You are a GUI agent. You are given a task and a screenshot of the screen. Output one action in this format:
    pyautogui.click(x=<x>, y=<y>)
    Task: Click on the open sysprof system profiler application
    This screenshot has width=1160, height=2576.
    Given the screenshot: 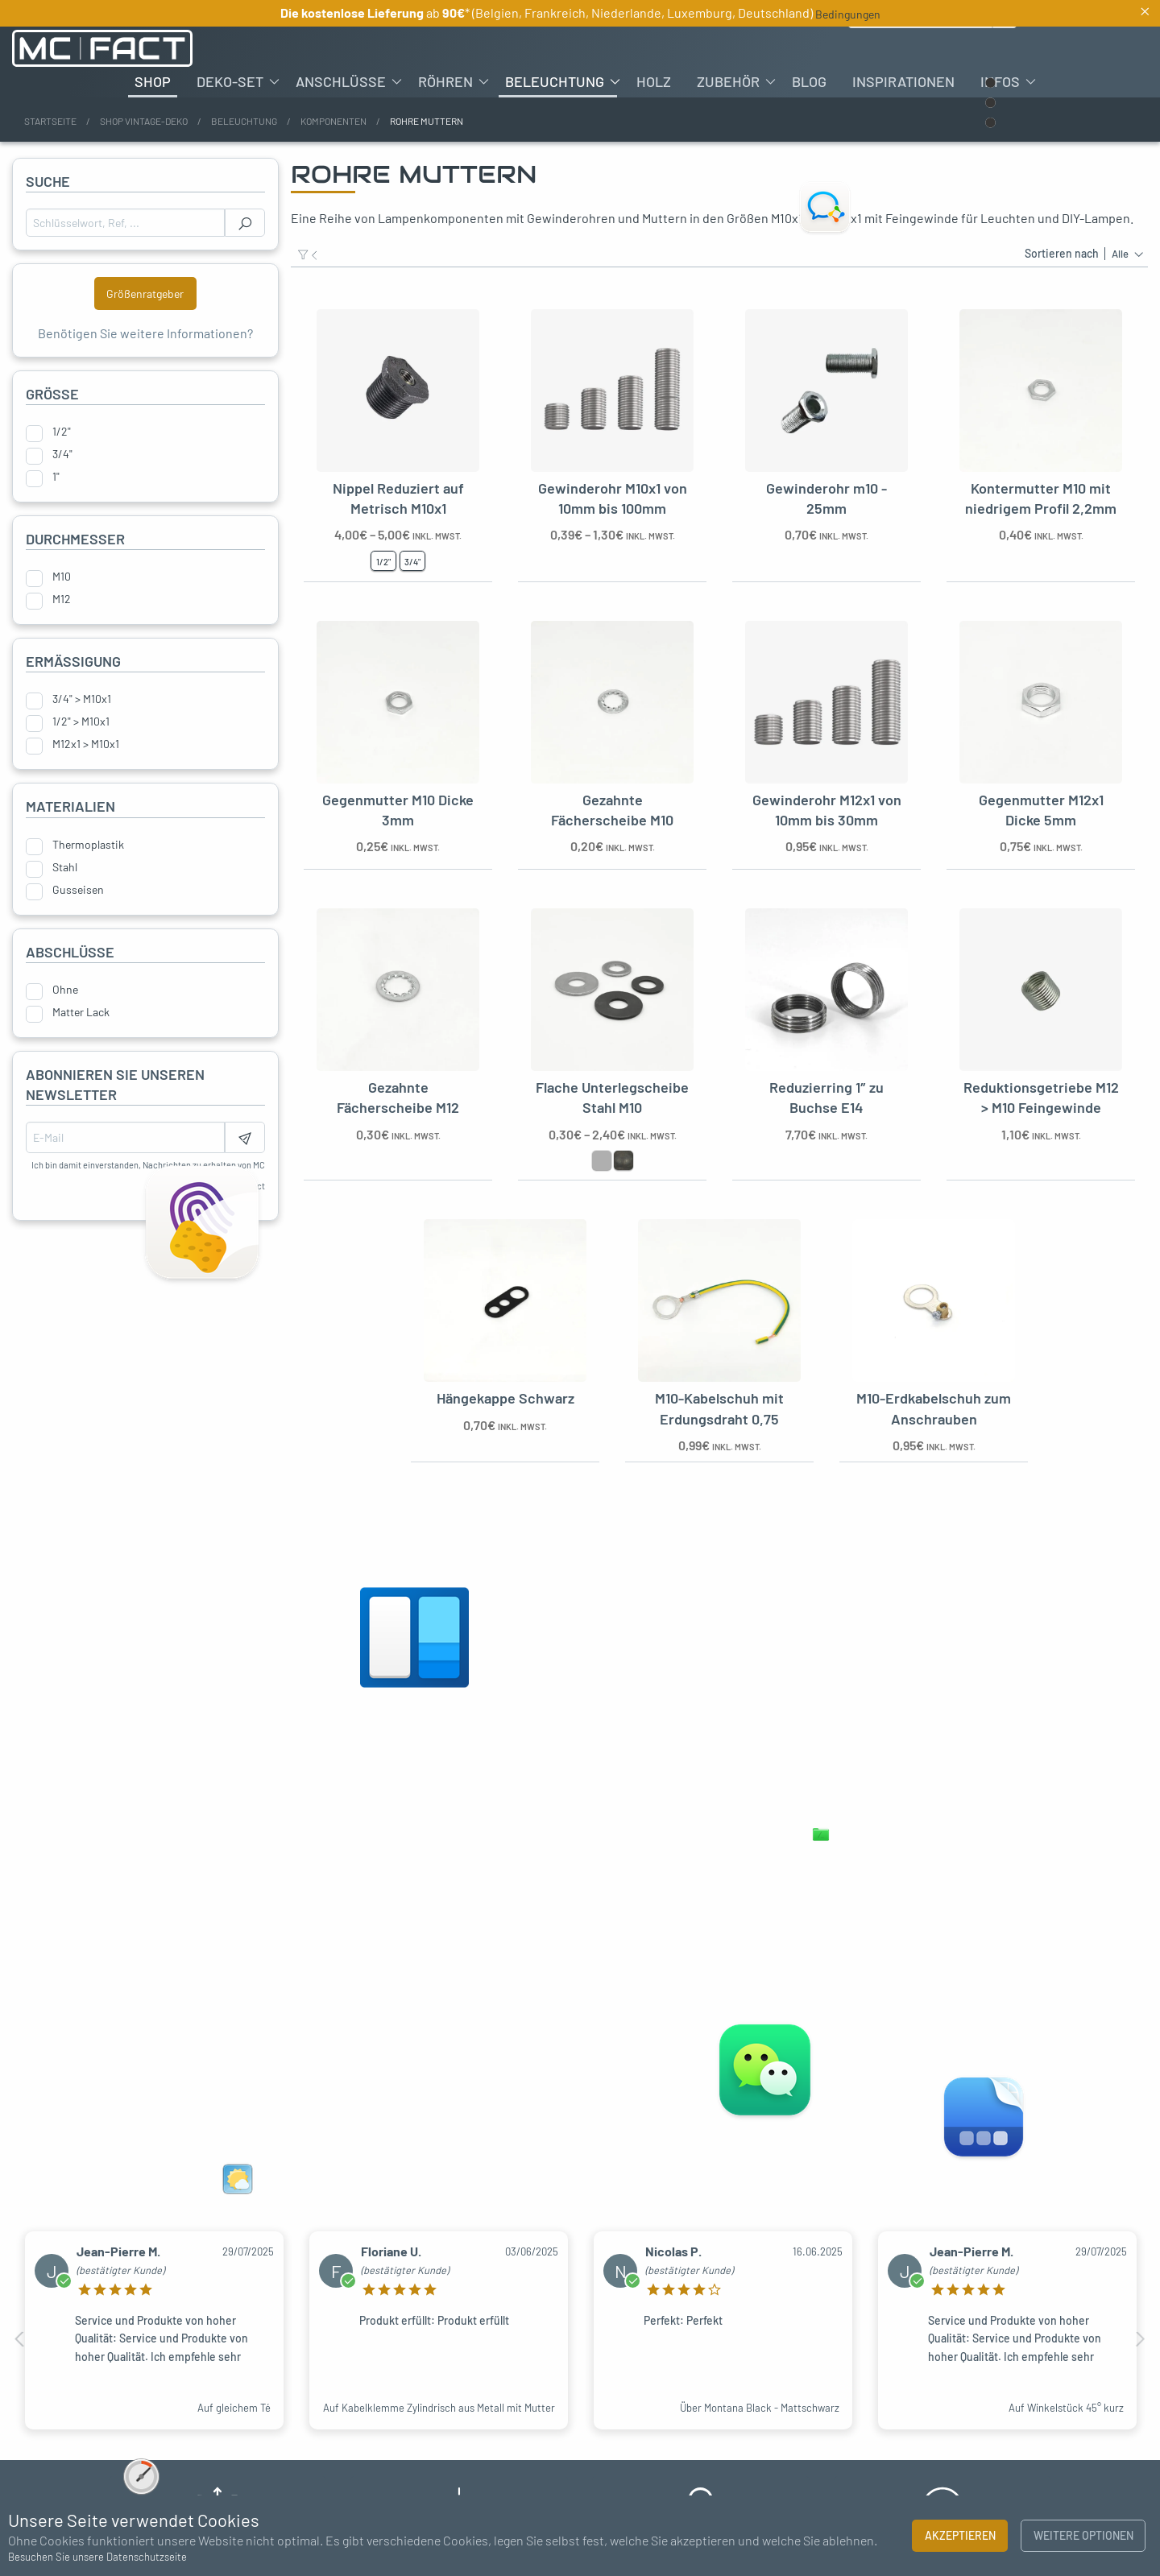 What is the action you would take?
    pyautogui.click(x=141, y=2476)
    